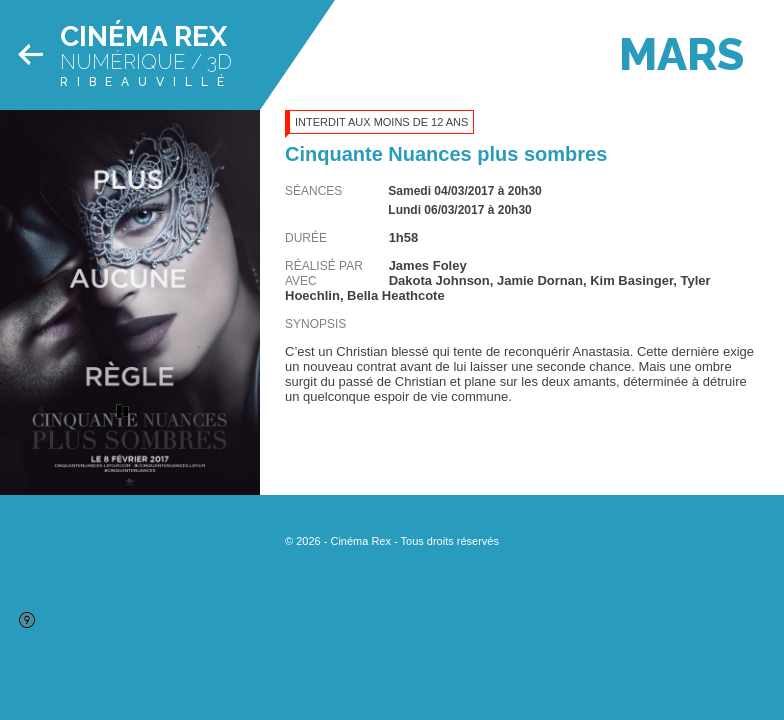 This screenshot has width=784, height=720. What do you see at coordinates (27, 620) in the screenshot?
I see `indicates step 9 in a multi-step process` at bounding box center [27, 620].